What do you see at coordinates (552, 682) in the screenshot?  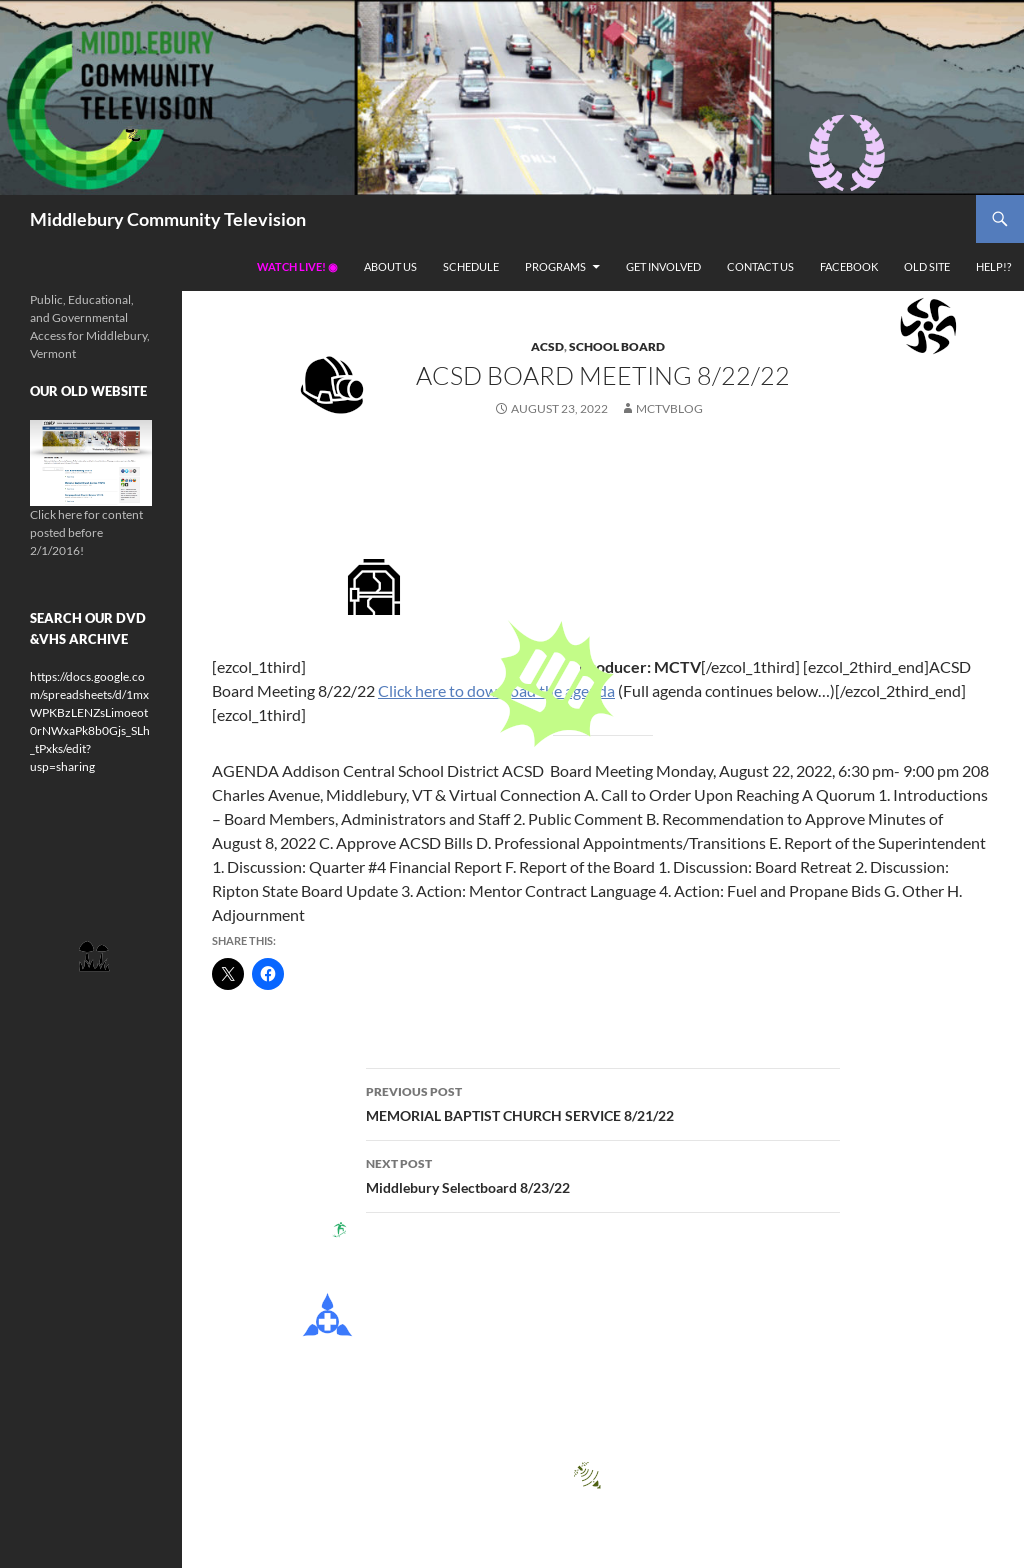 I see `trigger a punch or melee attack action` at bounding box center [552, 682].